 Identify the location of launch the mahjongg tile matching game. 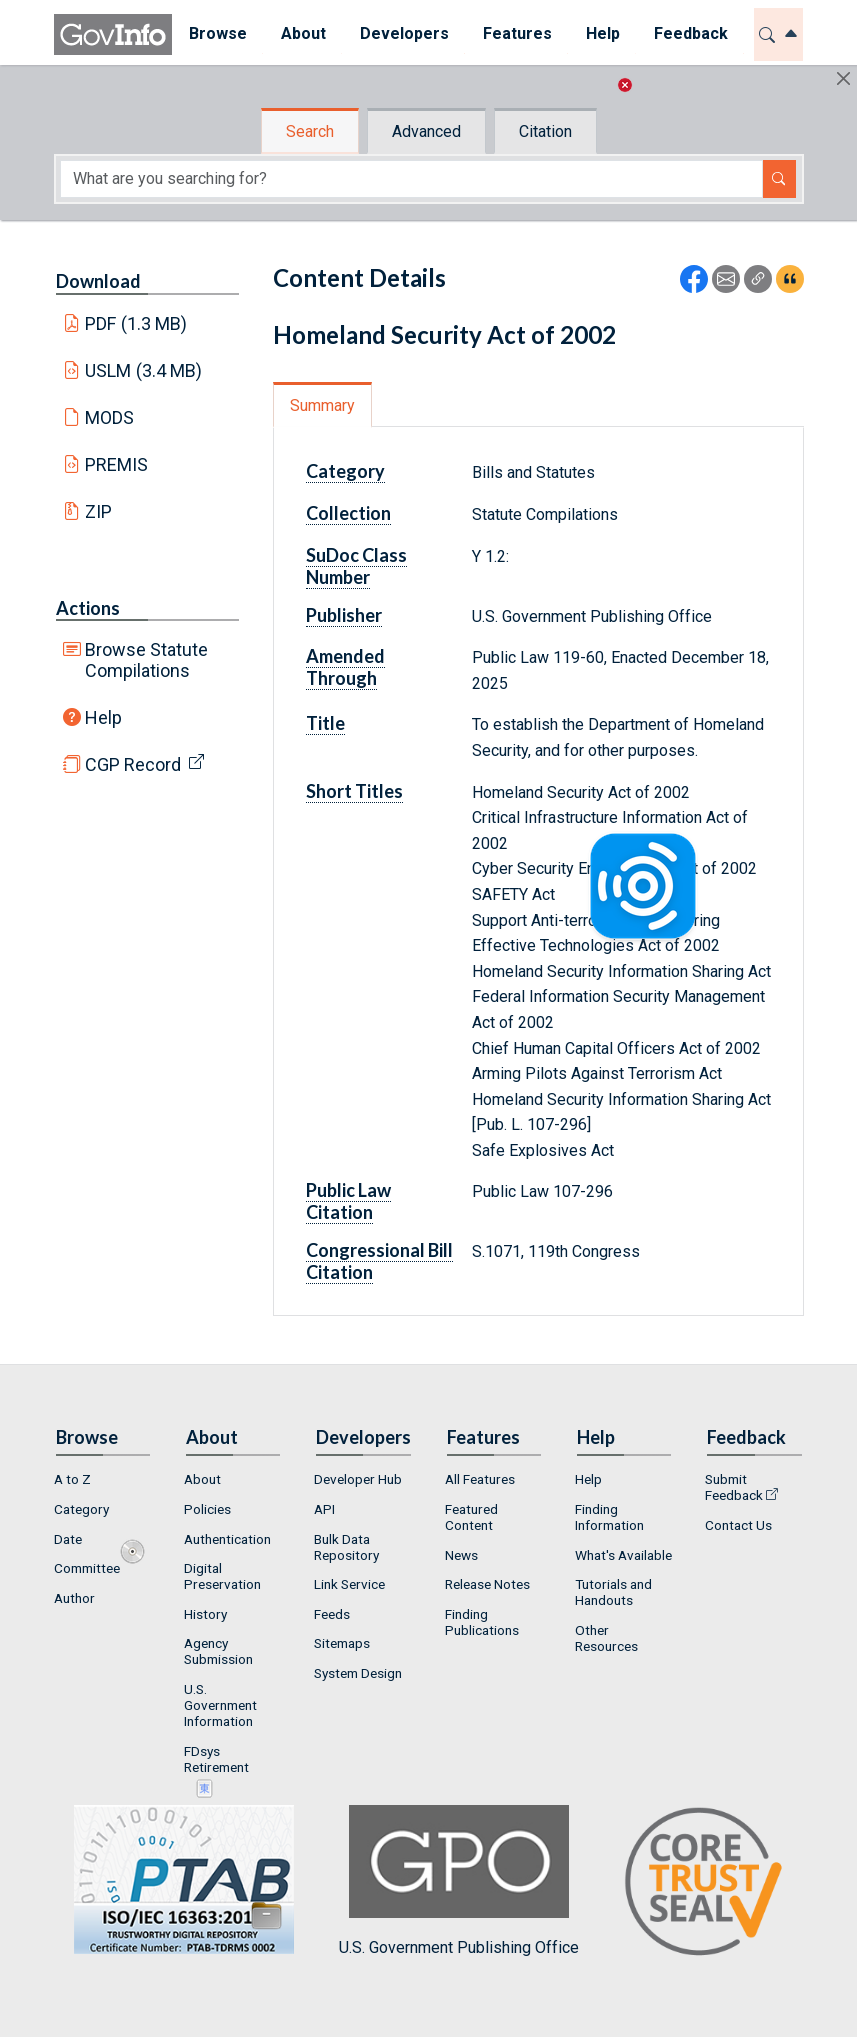
(204, 1788).